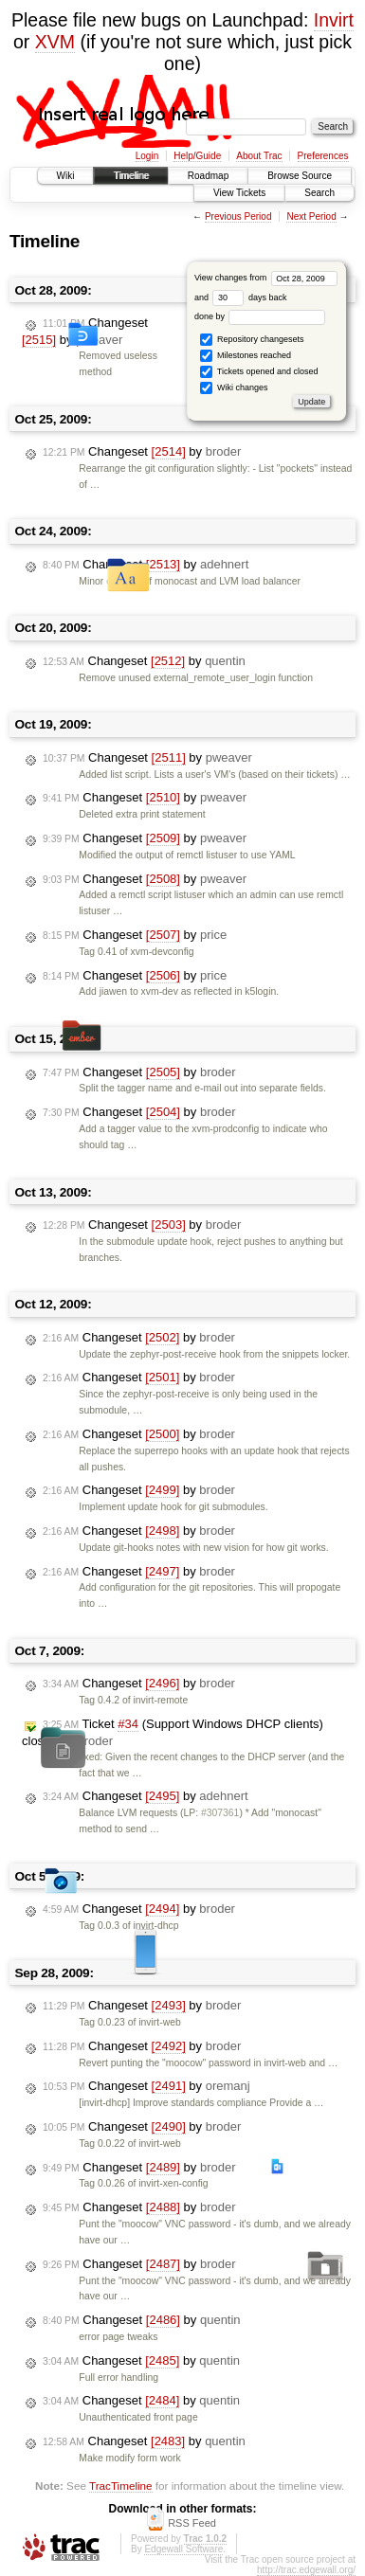 This screenshot has width=365, height=2576. What do you see at coordinates (82, 1036) in the screenshot?
I see `folder containing ember.js project files` at bounding box center [82, 1036].